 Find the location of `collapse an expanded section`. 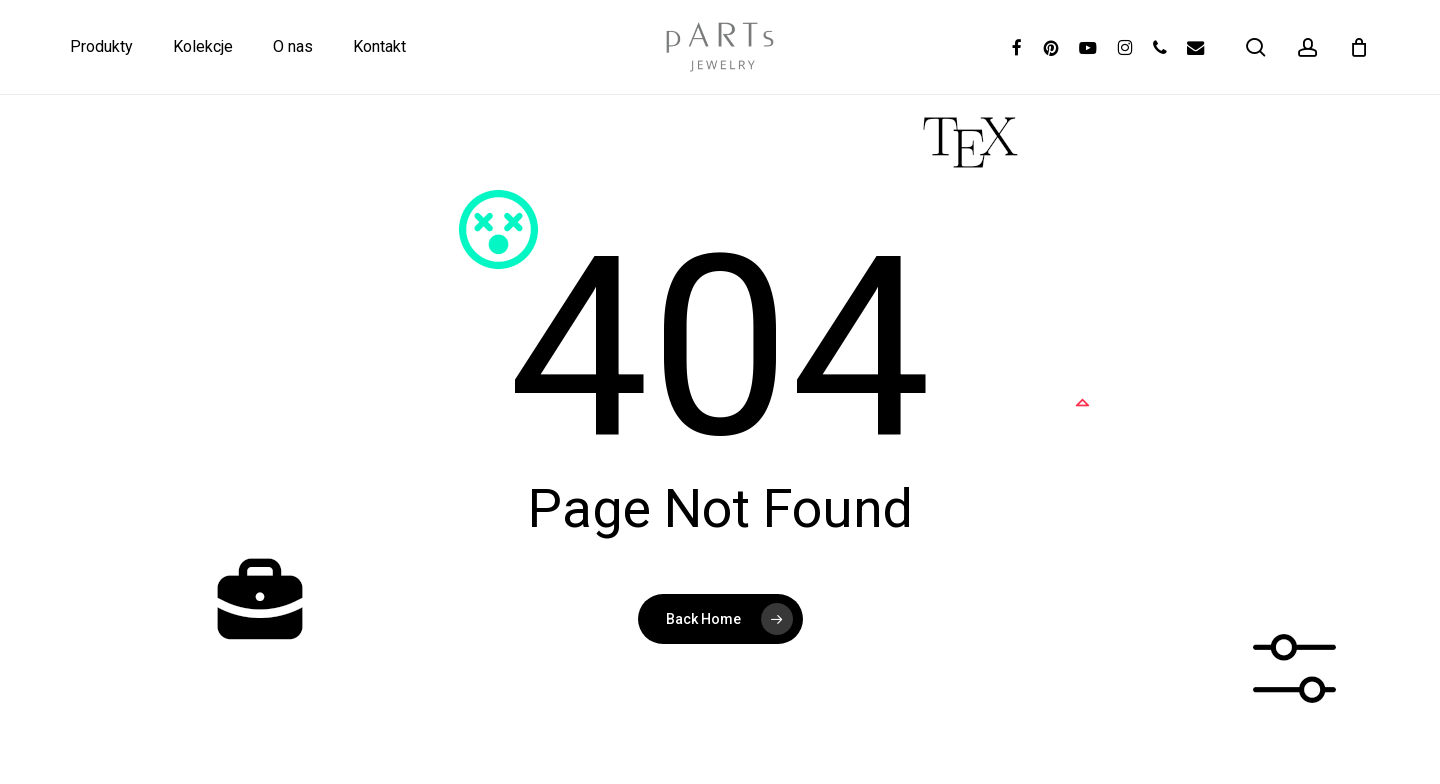

collapse an expanded section is located at coordinates (1082, 403).